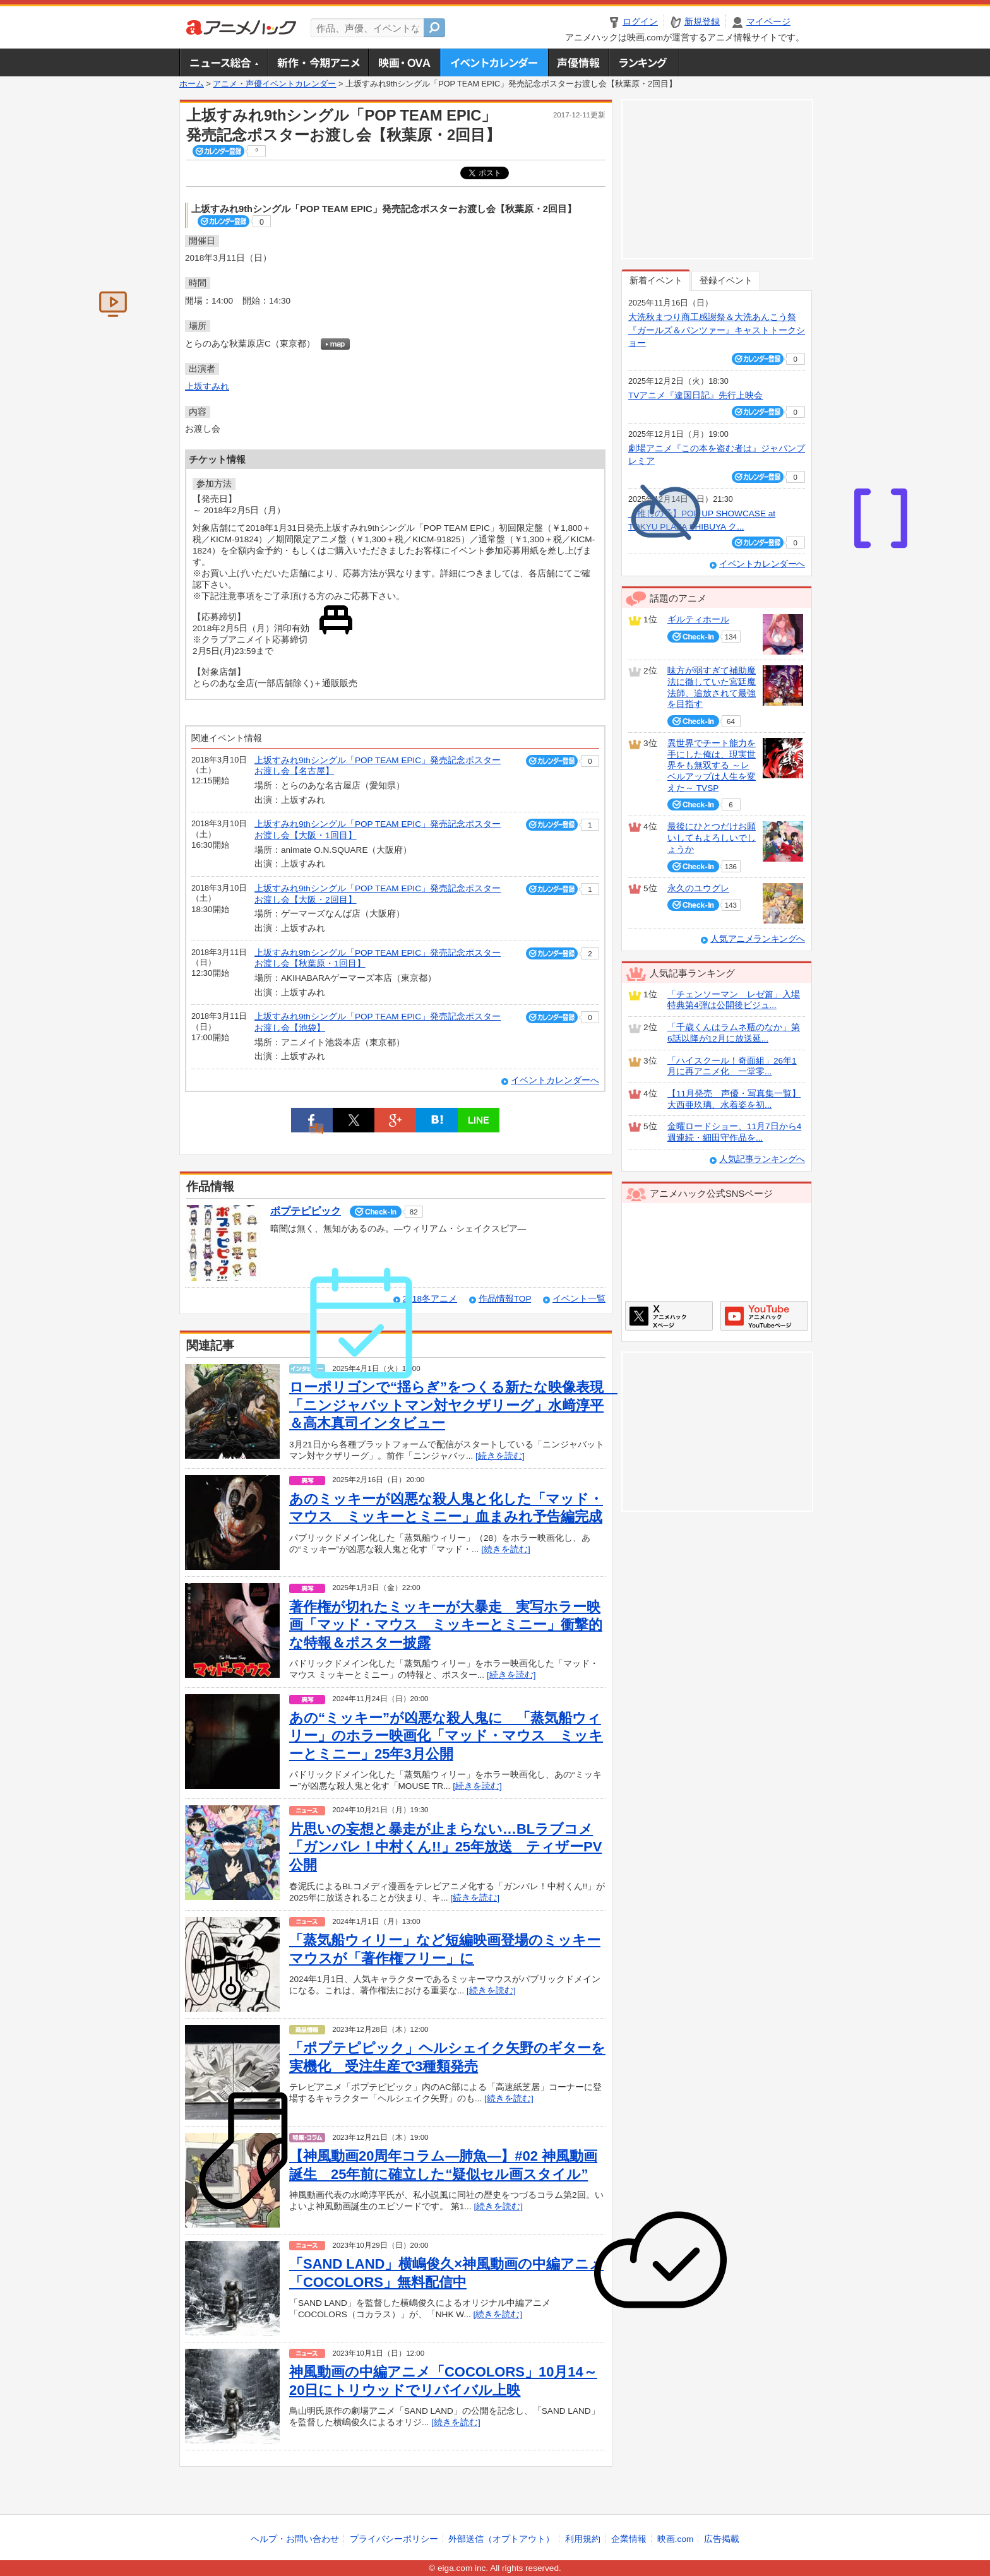  What do you see at coordinates (315, 1128) in the screenshot?
I see `format text as heading level 4` at bounding box center [315, 1128].